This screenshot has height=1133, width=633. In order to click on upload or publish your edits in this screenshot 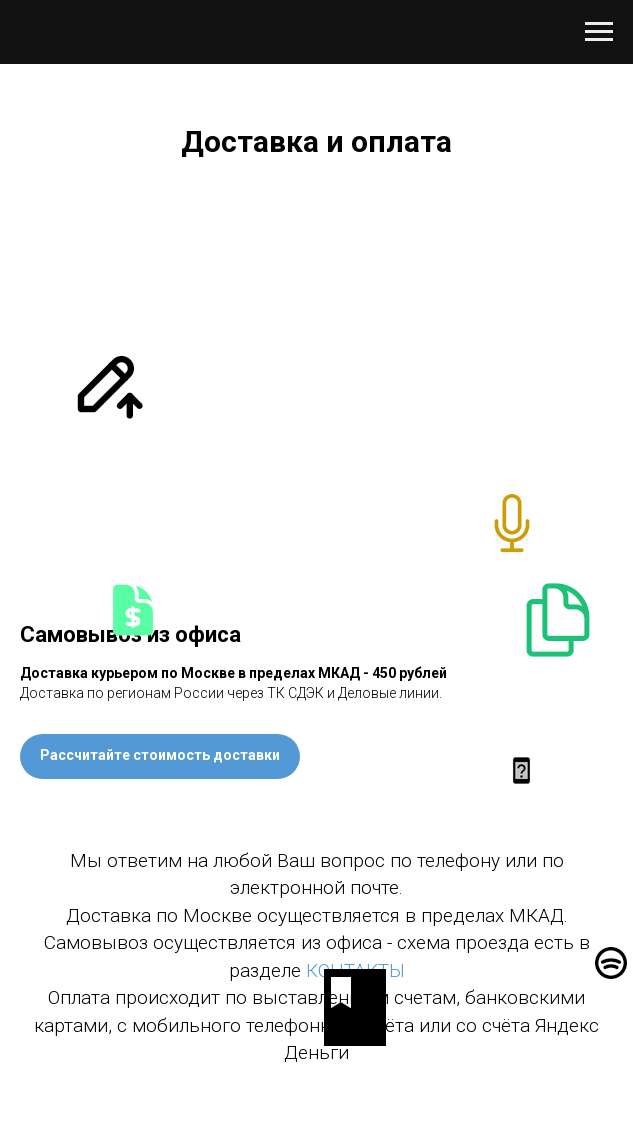, I will do `click(107, 383)`.